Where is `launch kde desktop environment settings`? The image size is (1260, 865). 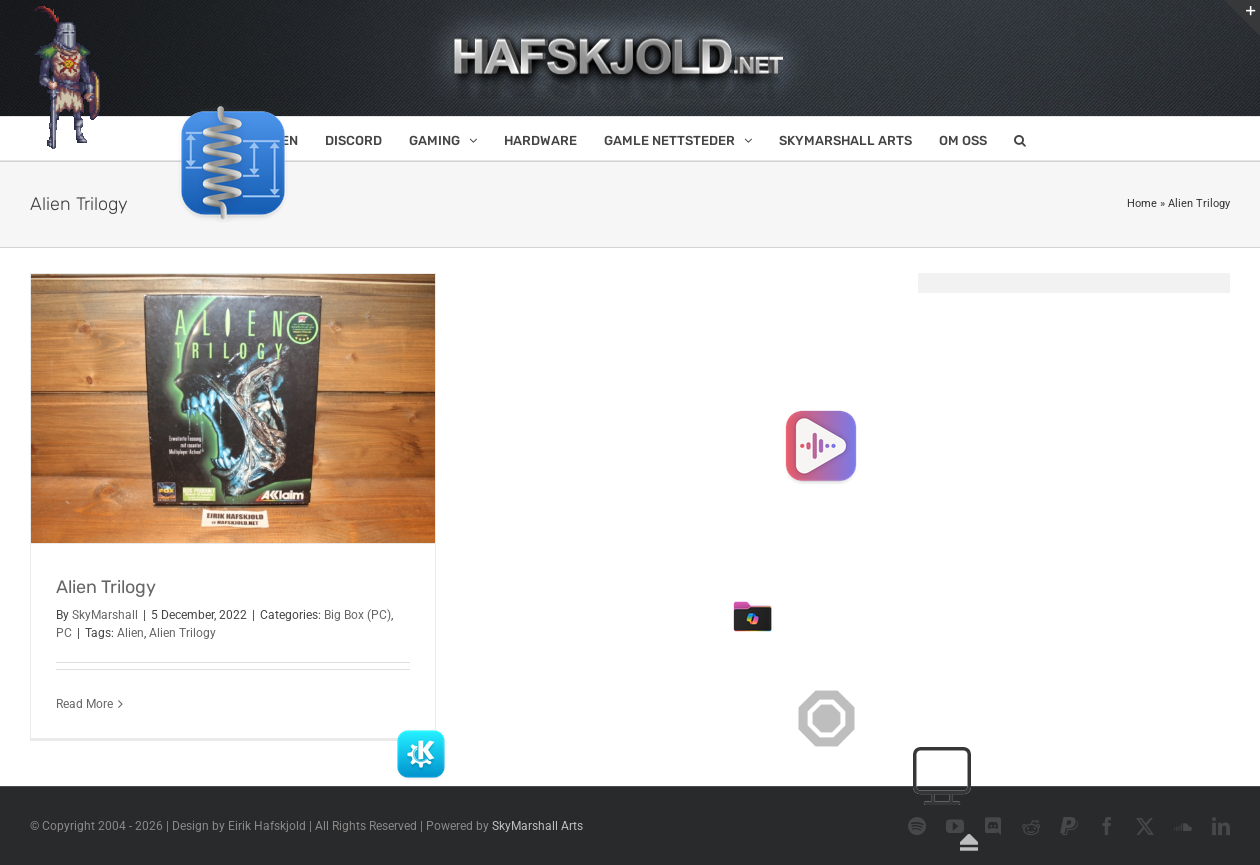
launch kde desktop environment settings is located at coordinates (421, 754).